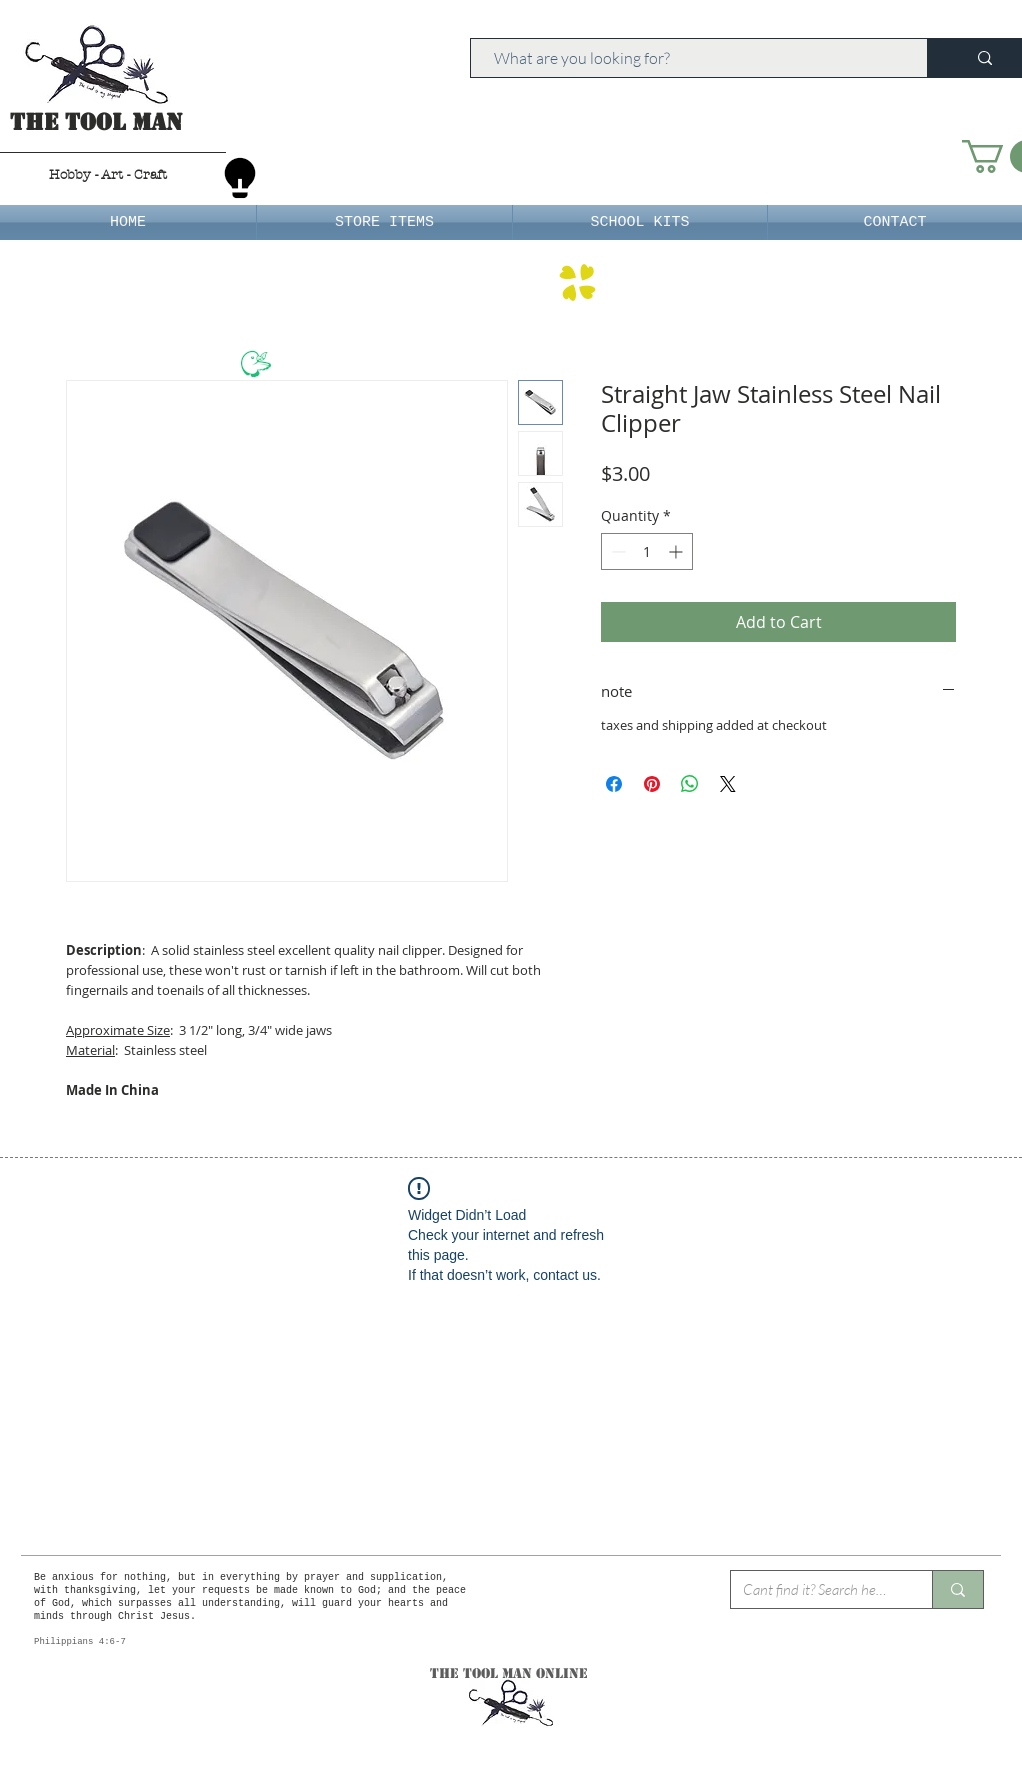 The width and height of the screenshot is (1022, 1771). I want to click on access tips or helpful suggestions, so click(240, 177).